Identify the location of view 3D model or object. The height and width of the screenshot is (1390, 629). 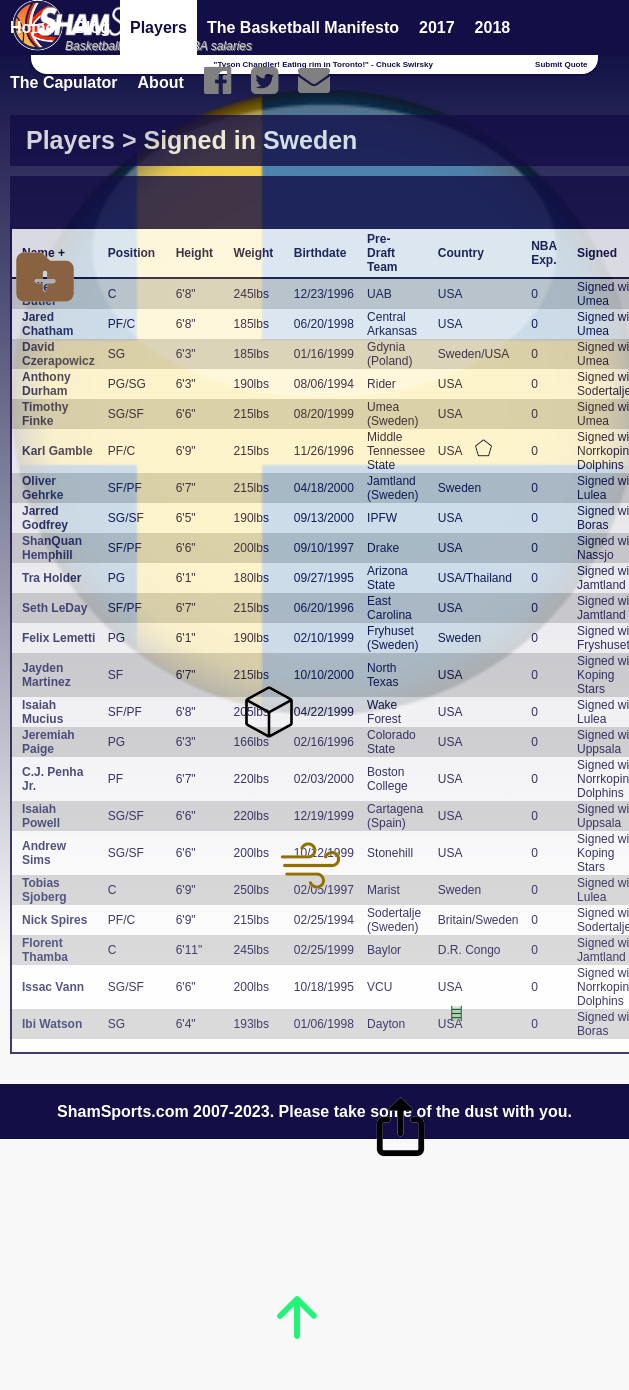
(269, 712).